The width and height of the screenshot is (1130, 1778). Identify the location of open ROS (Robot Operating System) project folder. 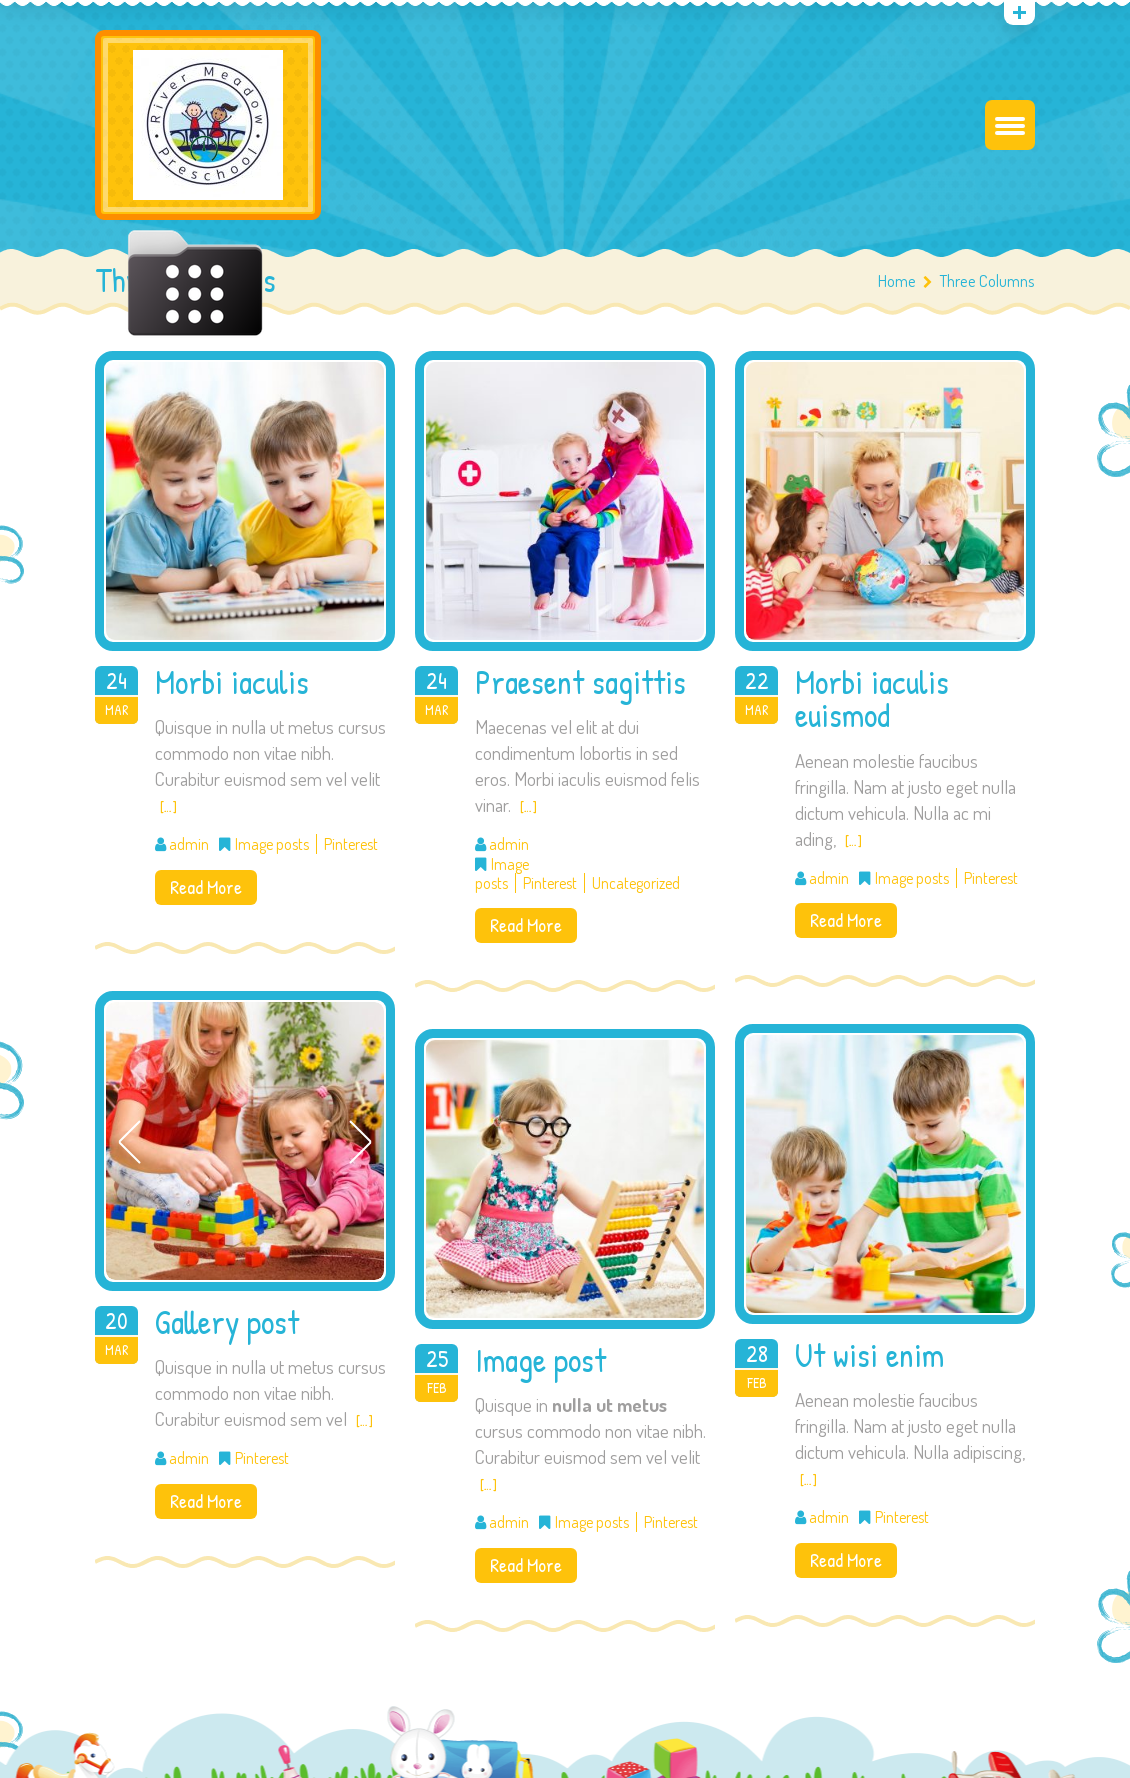
(194, 286).